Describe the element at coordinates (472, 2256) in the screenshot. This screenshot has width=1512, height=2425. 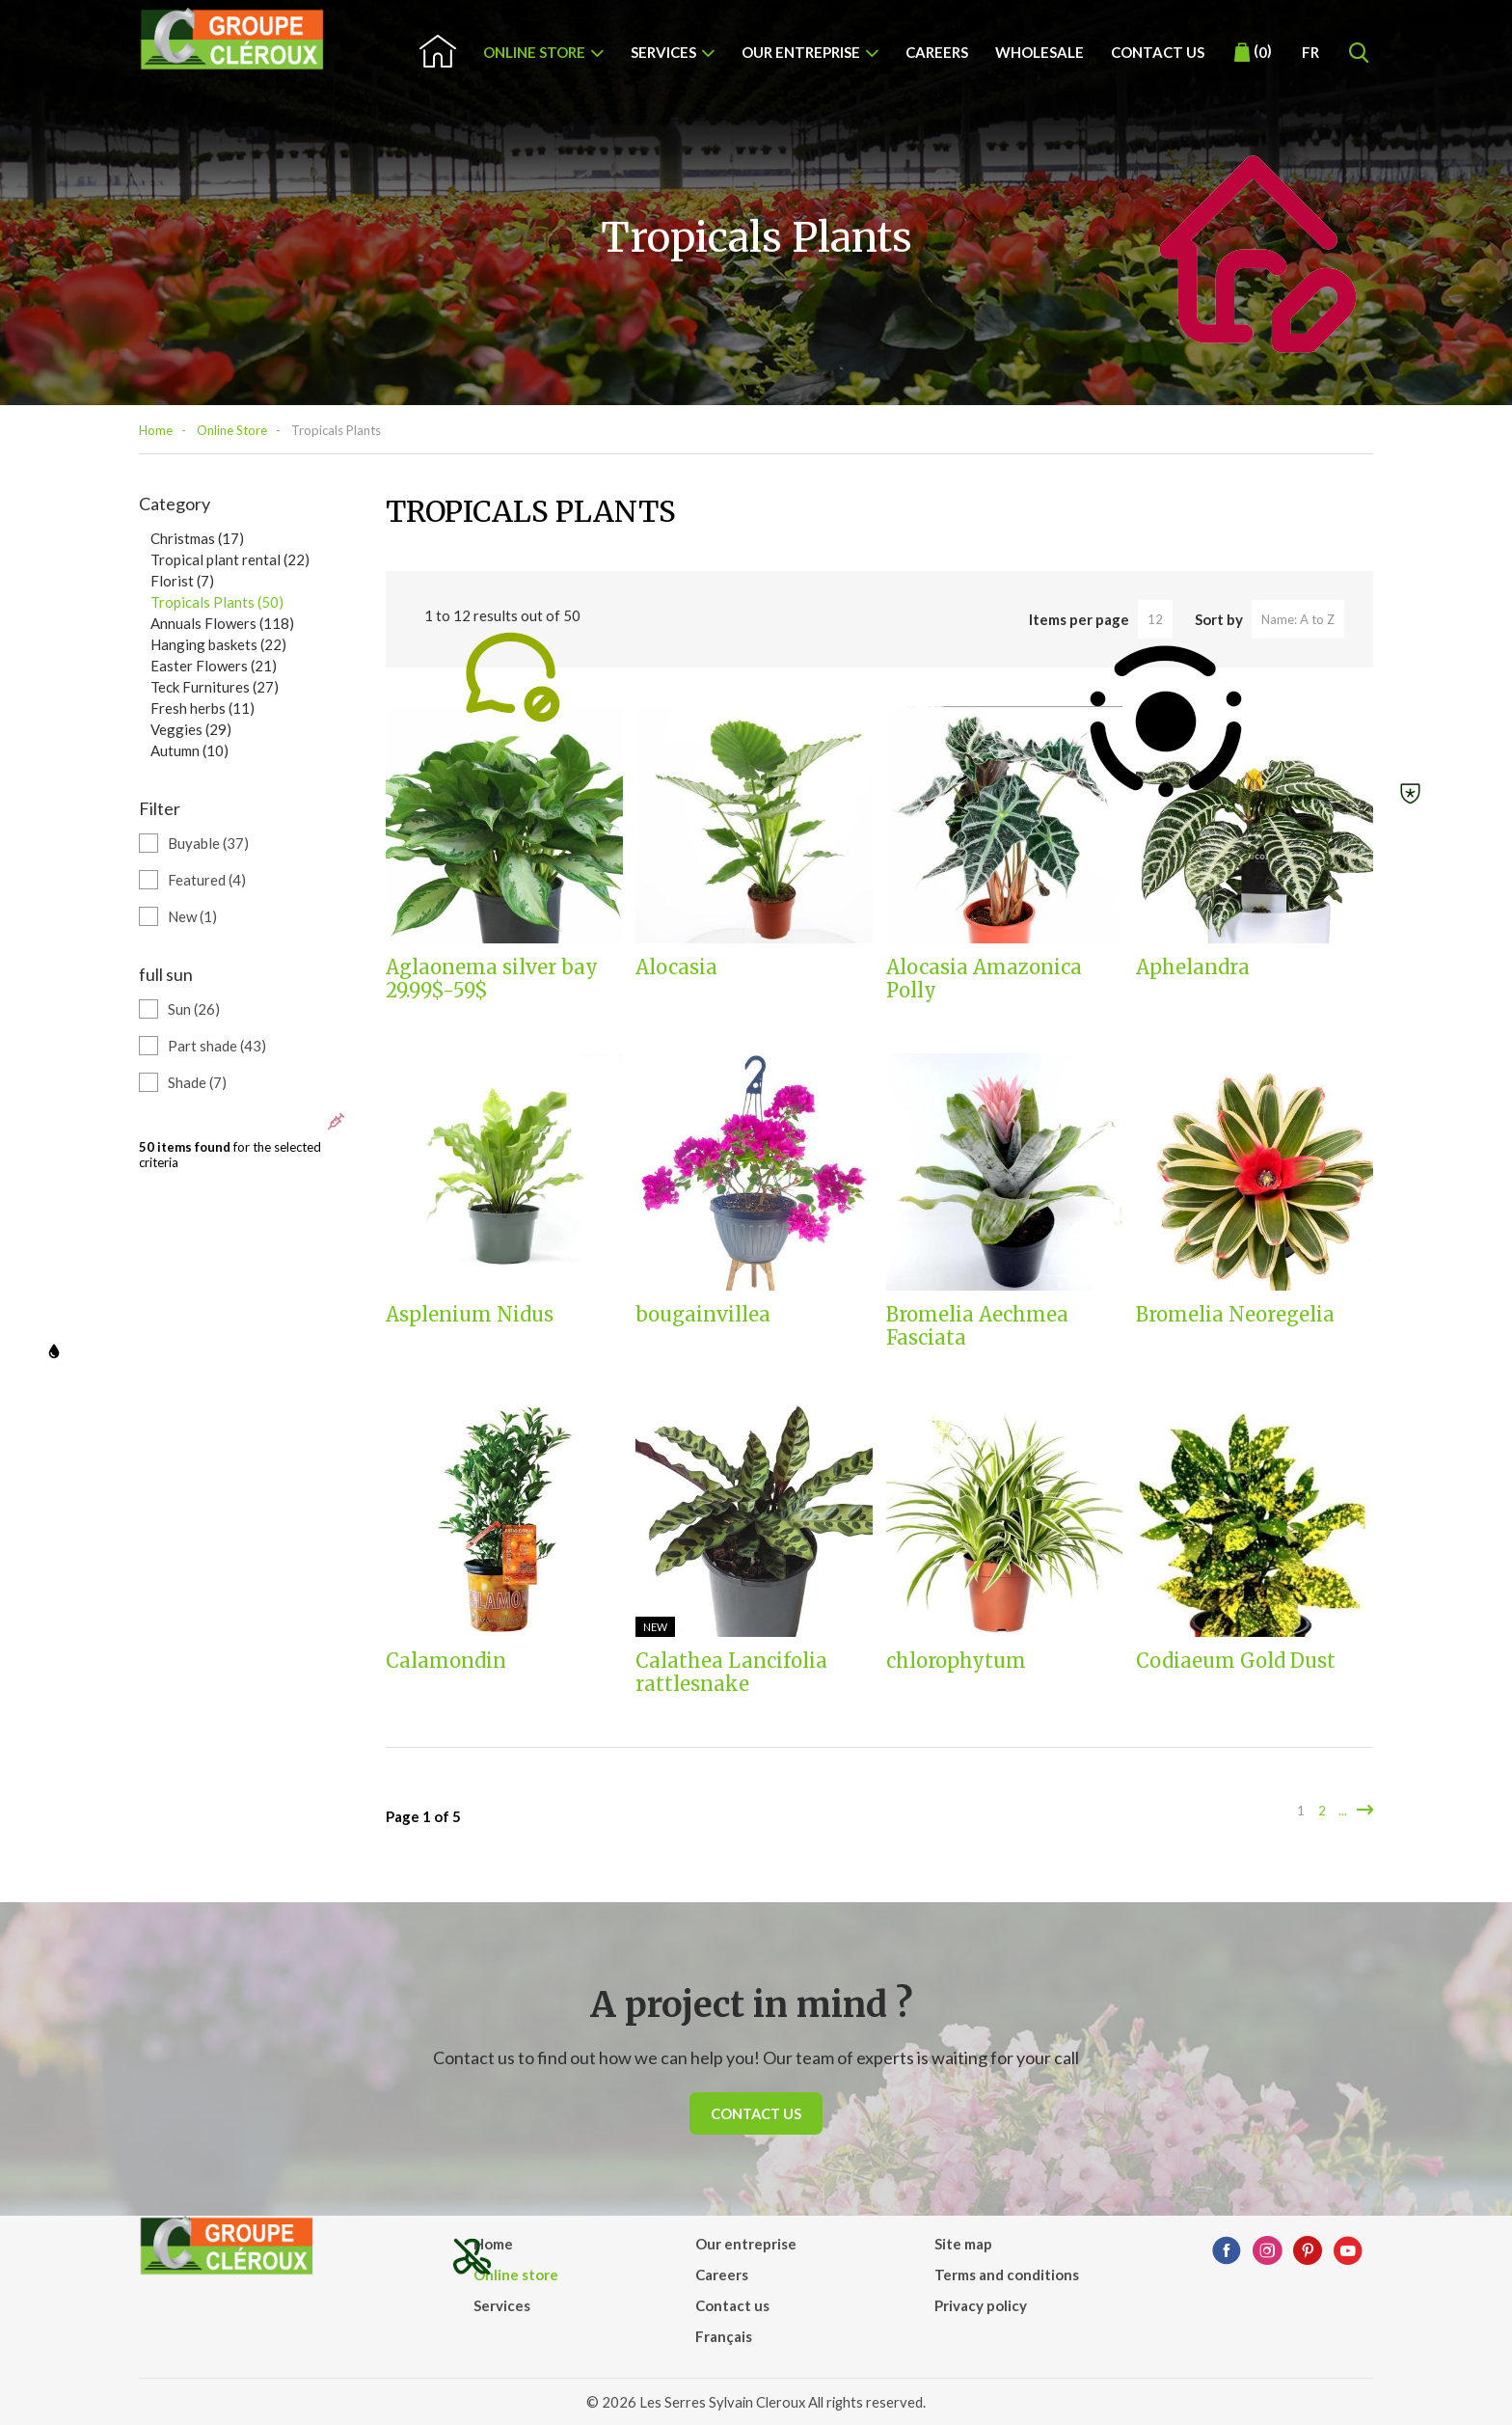
I see `disable propeller or fan function` at that location.